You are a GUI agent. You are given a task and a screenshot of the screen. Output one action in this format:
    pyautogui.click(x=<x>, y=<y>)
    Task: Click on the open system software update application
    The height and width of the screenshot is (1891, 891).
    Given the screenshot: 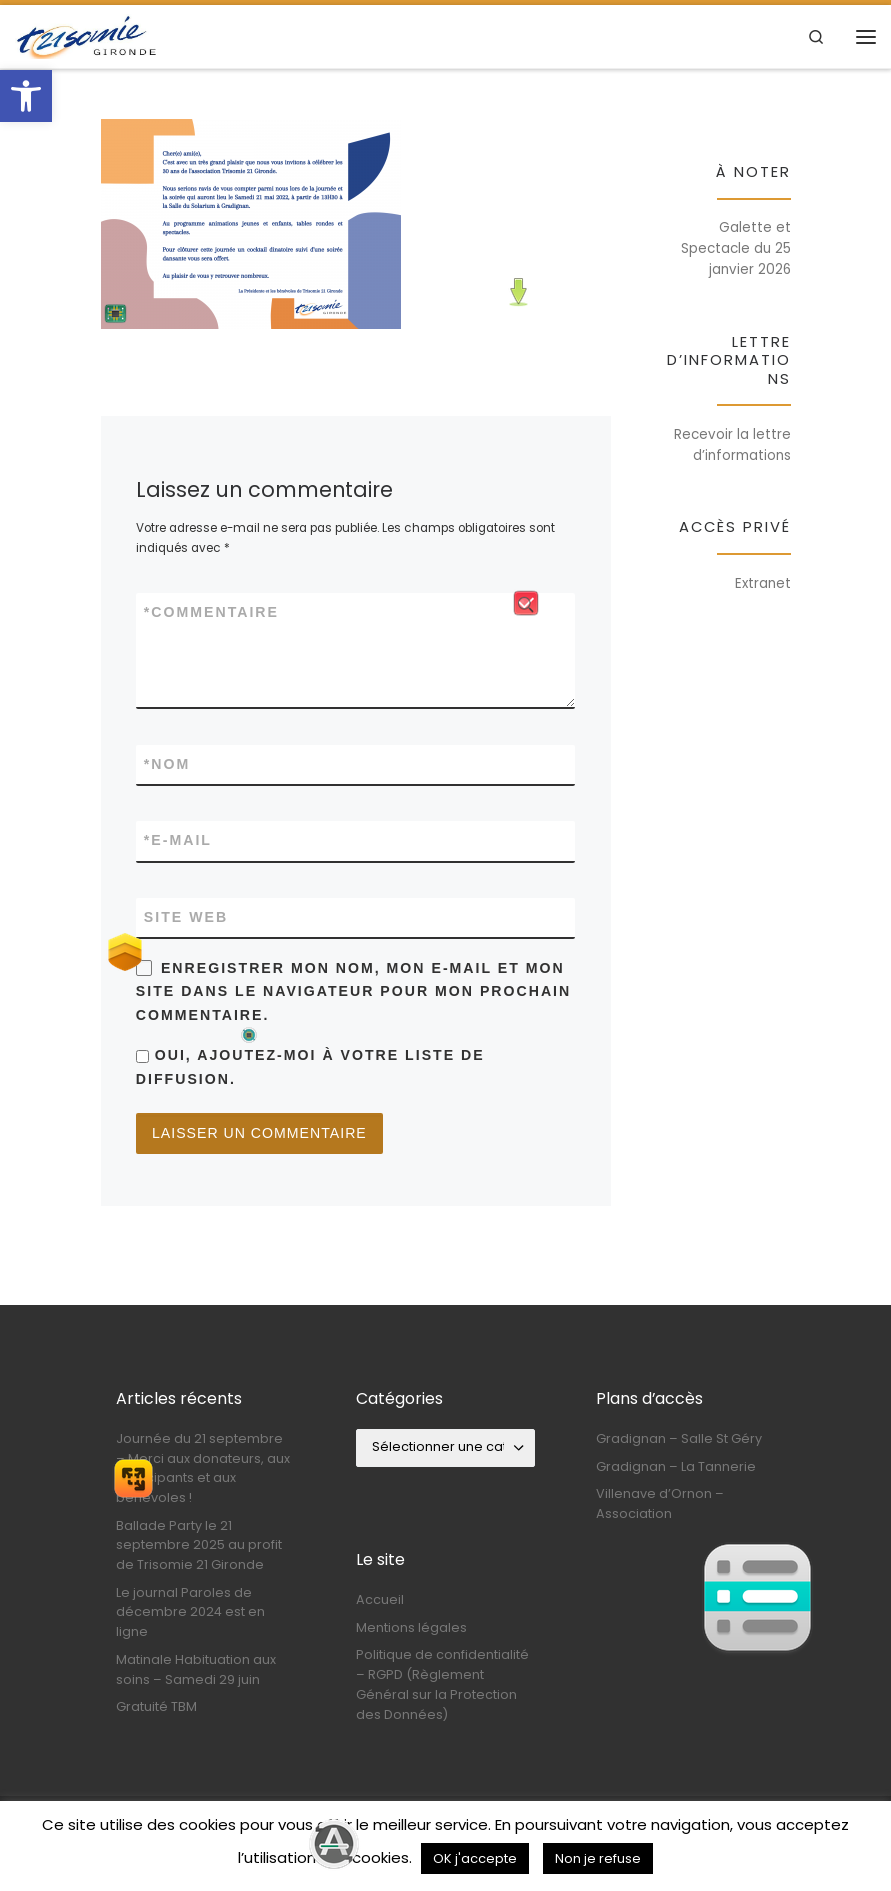 What is the action you would take?
    pyautogui.click(x=334, y=1844)
    